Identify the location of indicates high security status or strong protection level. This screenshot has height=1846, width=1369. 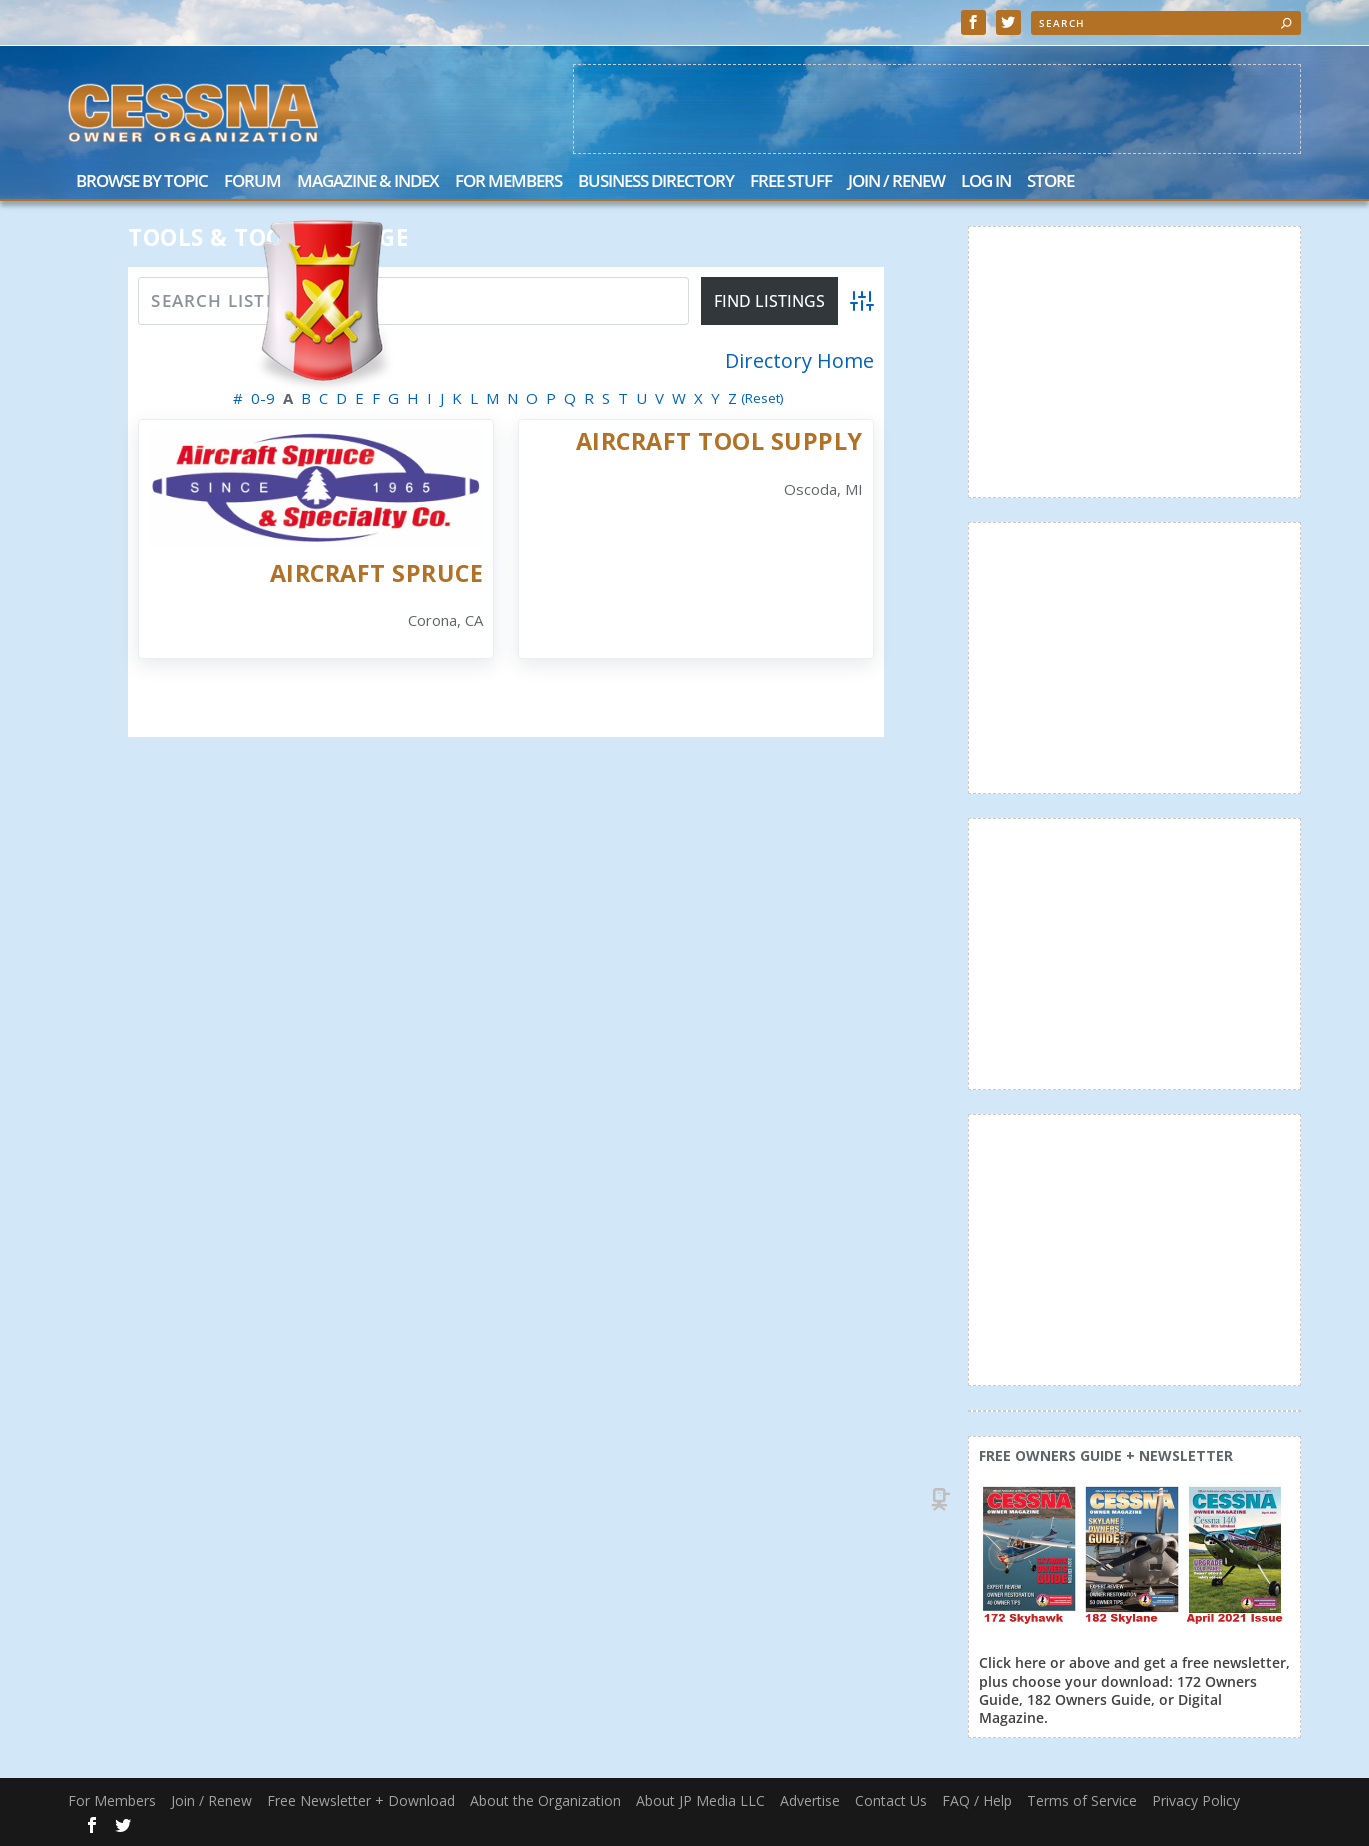
(323, 302).